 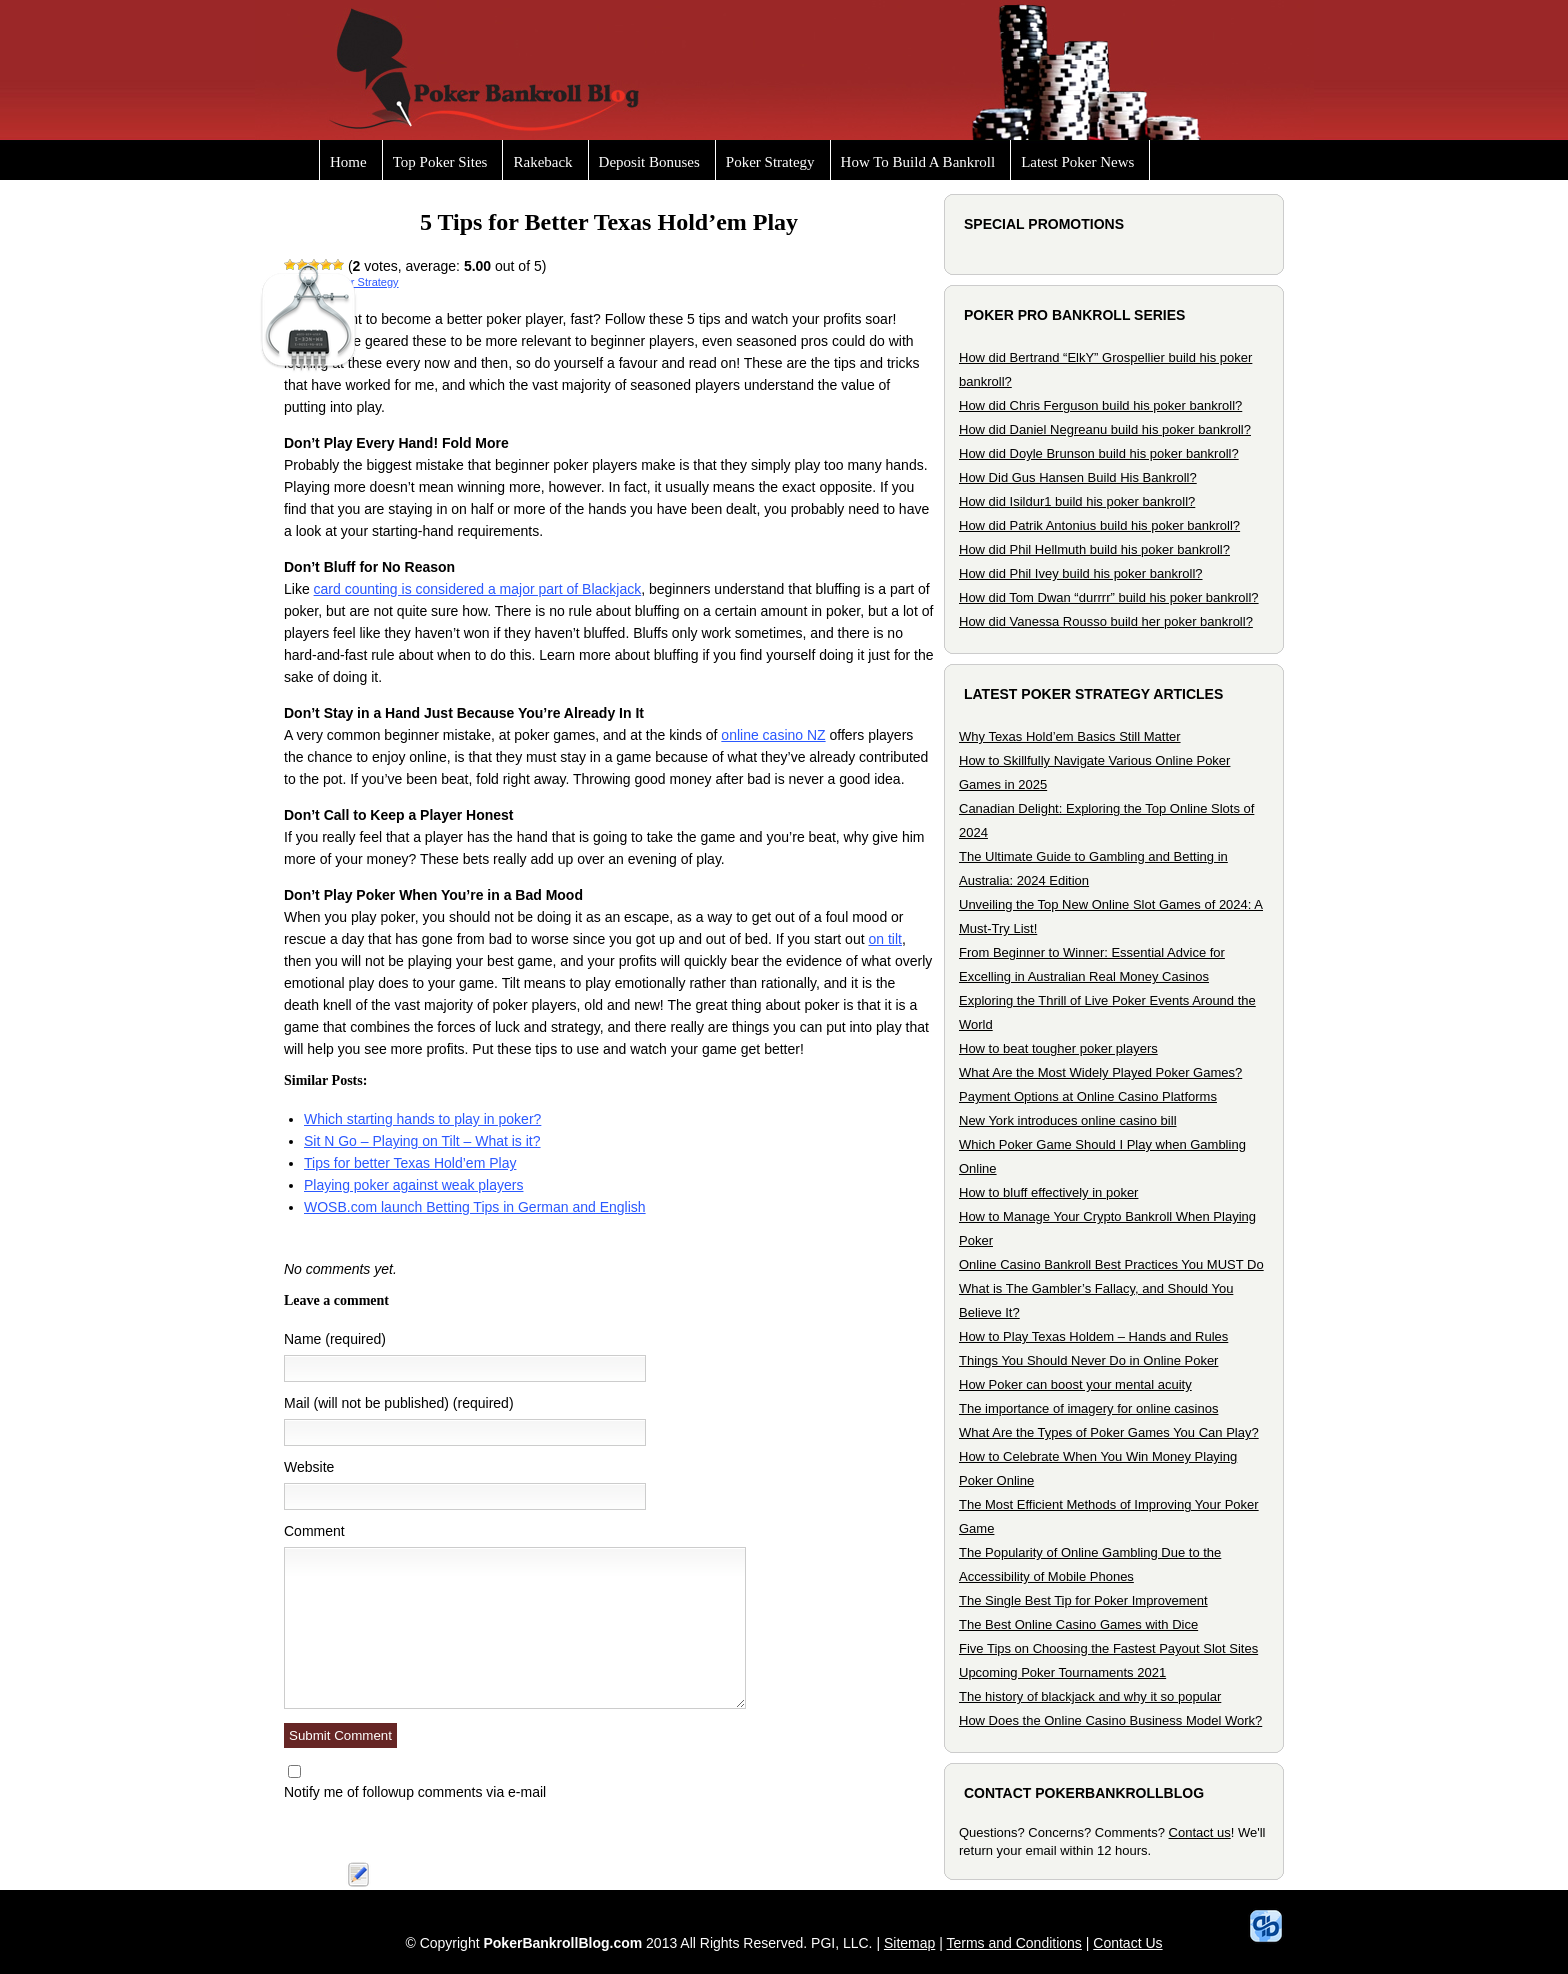 What do you see at coordinates (358, 1874) in the screenshot?
I see `open gedit text editor` at bounding box center [358, 1874].